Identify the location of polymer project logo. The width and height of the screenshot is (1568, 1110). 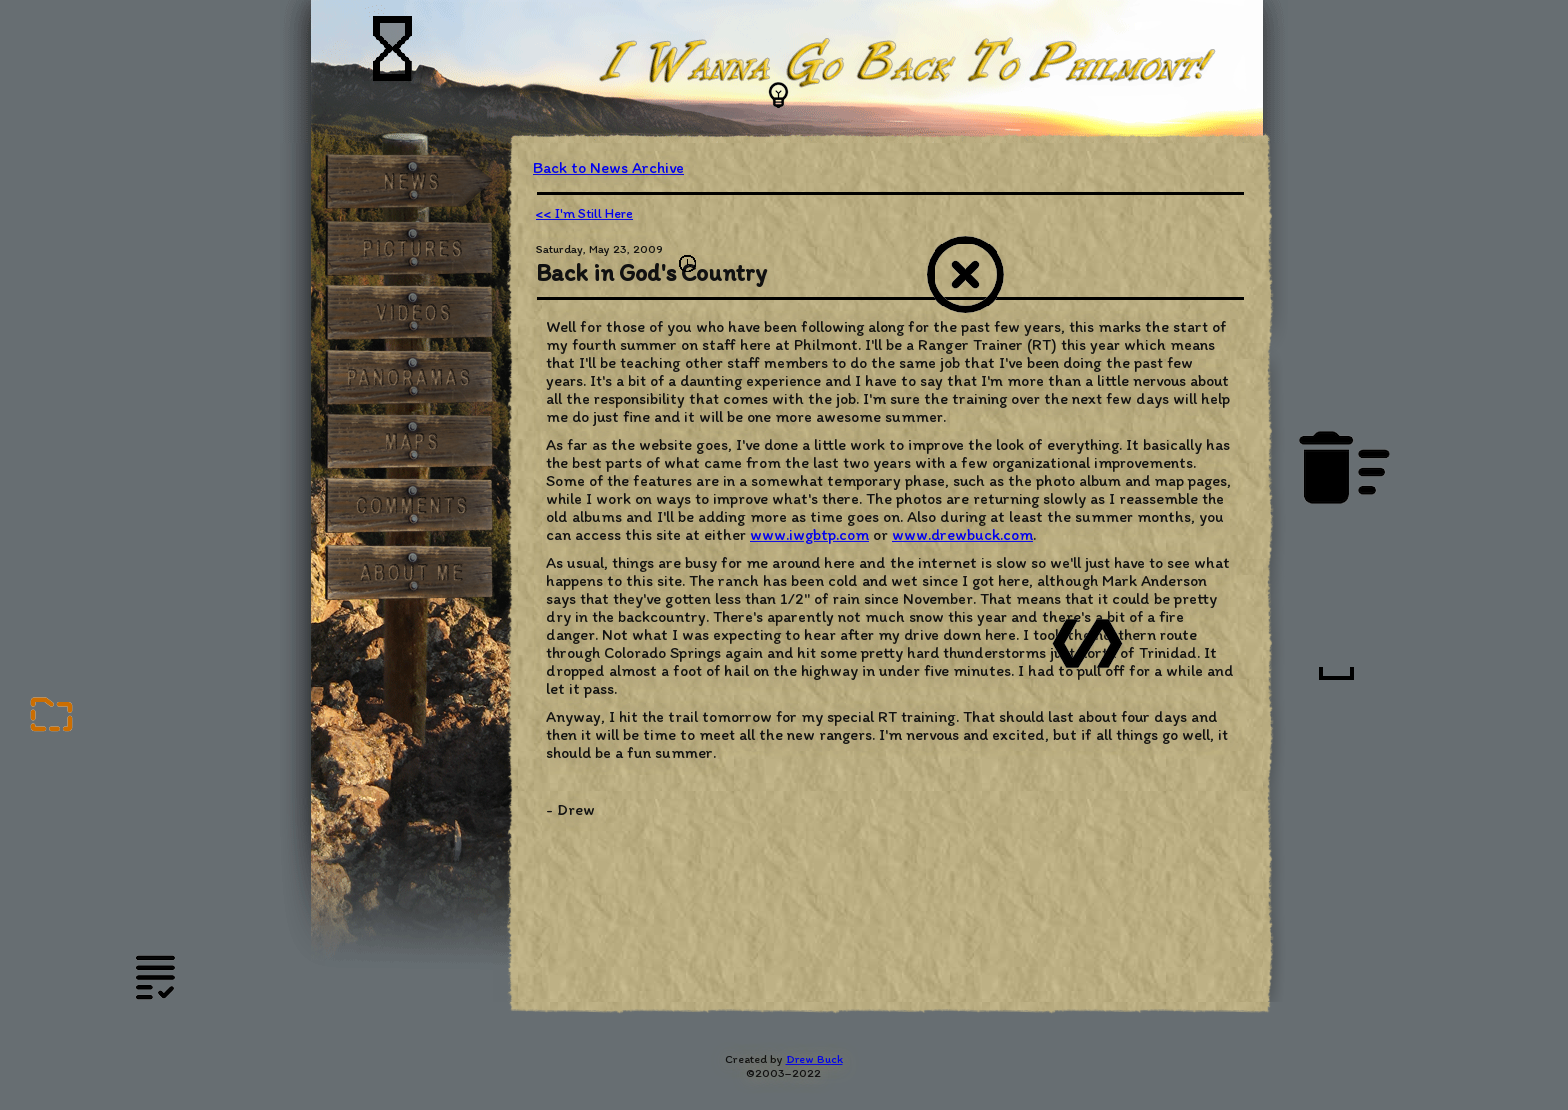
(1087, 643).